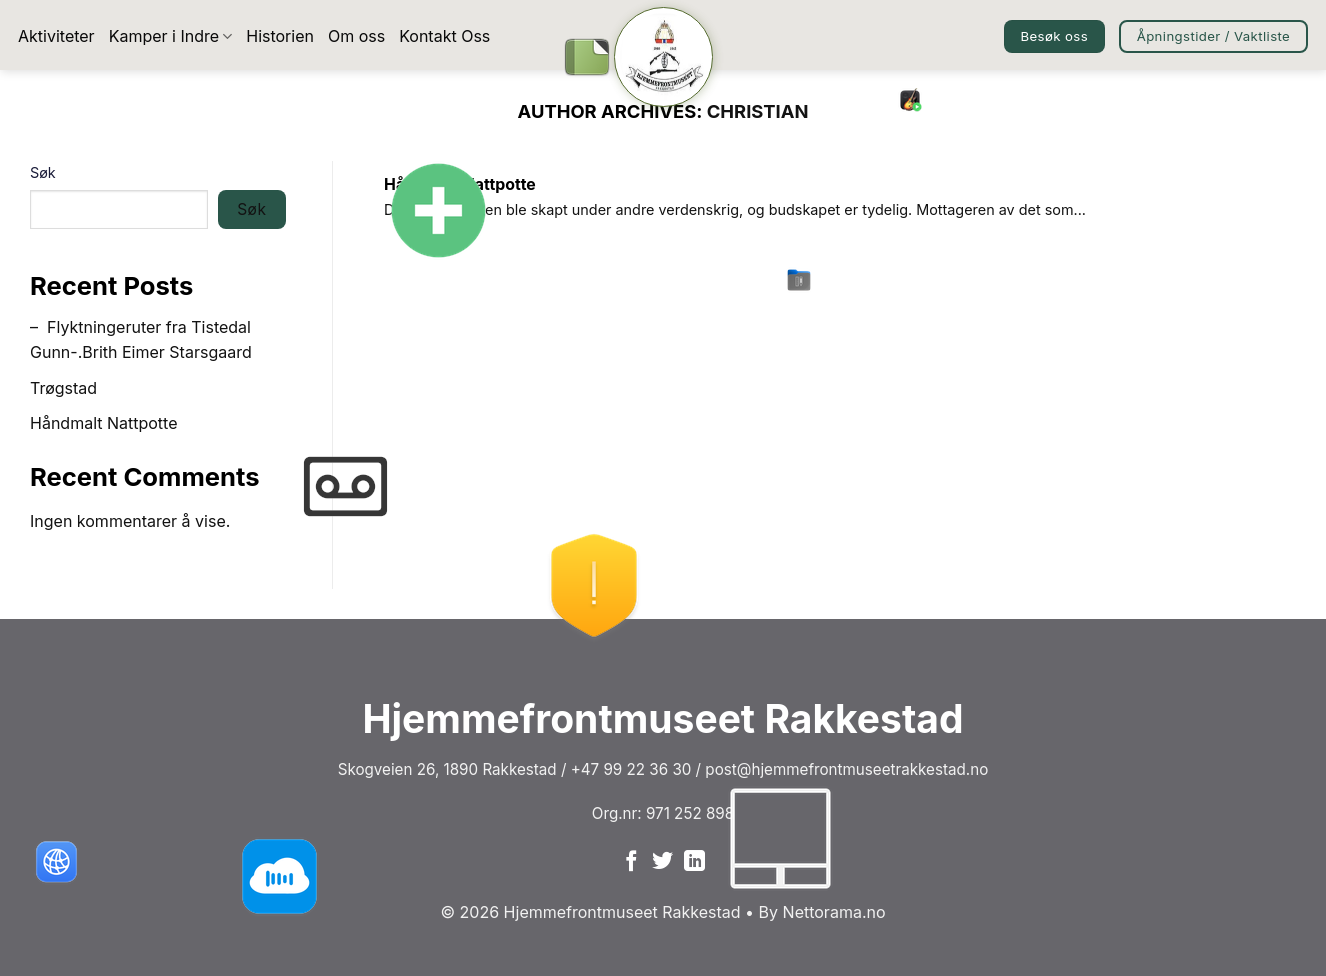 This screenshot has width=1326, height=976. What do you see at coordinates (910, 100) in the screenshot?
I see `play audio in GarageBand` at bounding box center [910, 100].